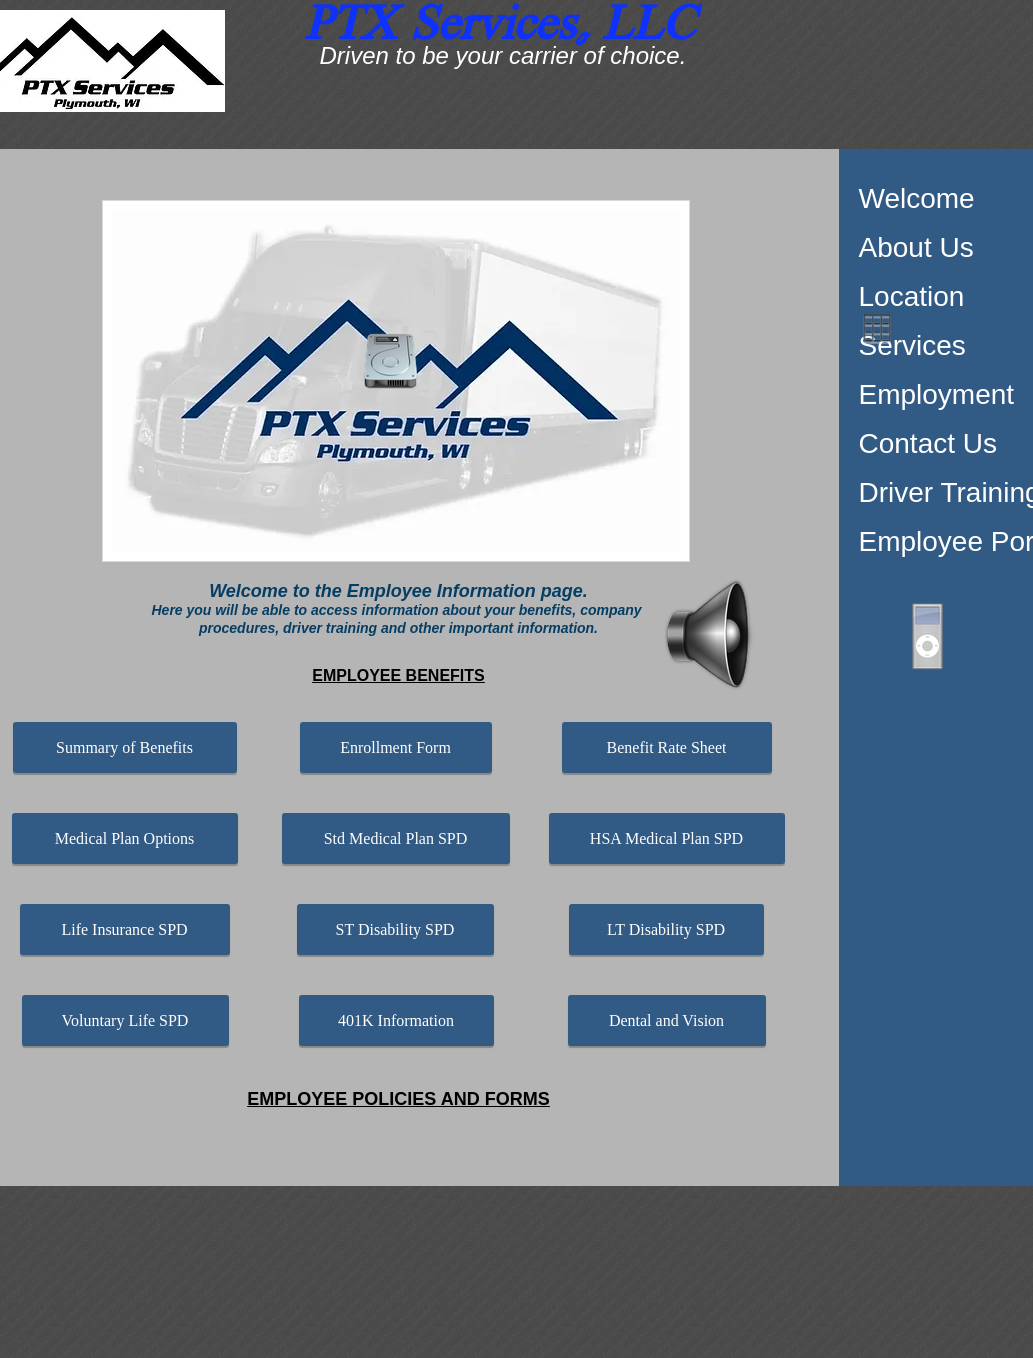  What do you see at coordinates (390, 362) in the screenshot?
I see `access startup disk settings` at bounding box center [390, 362].